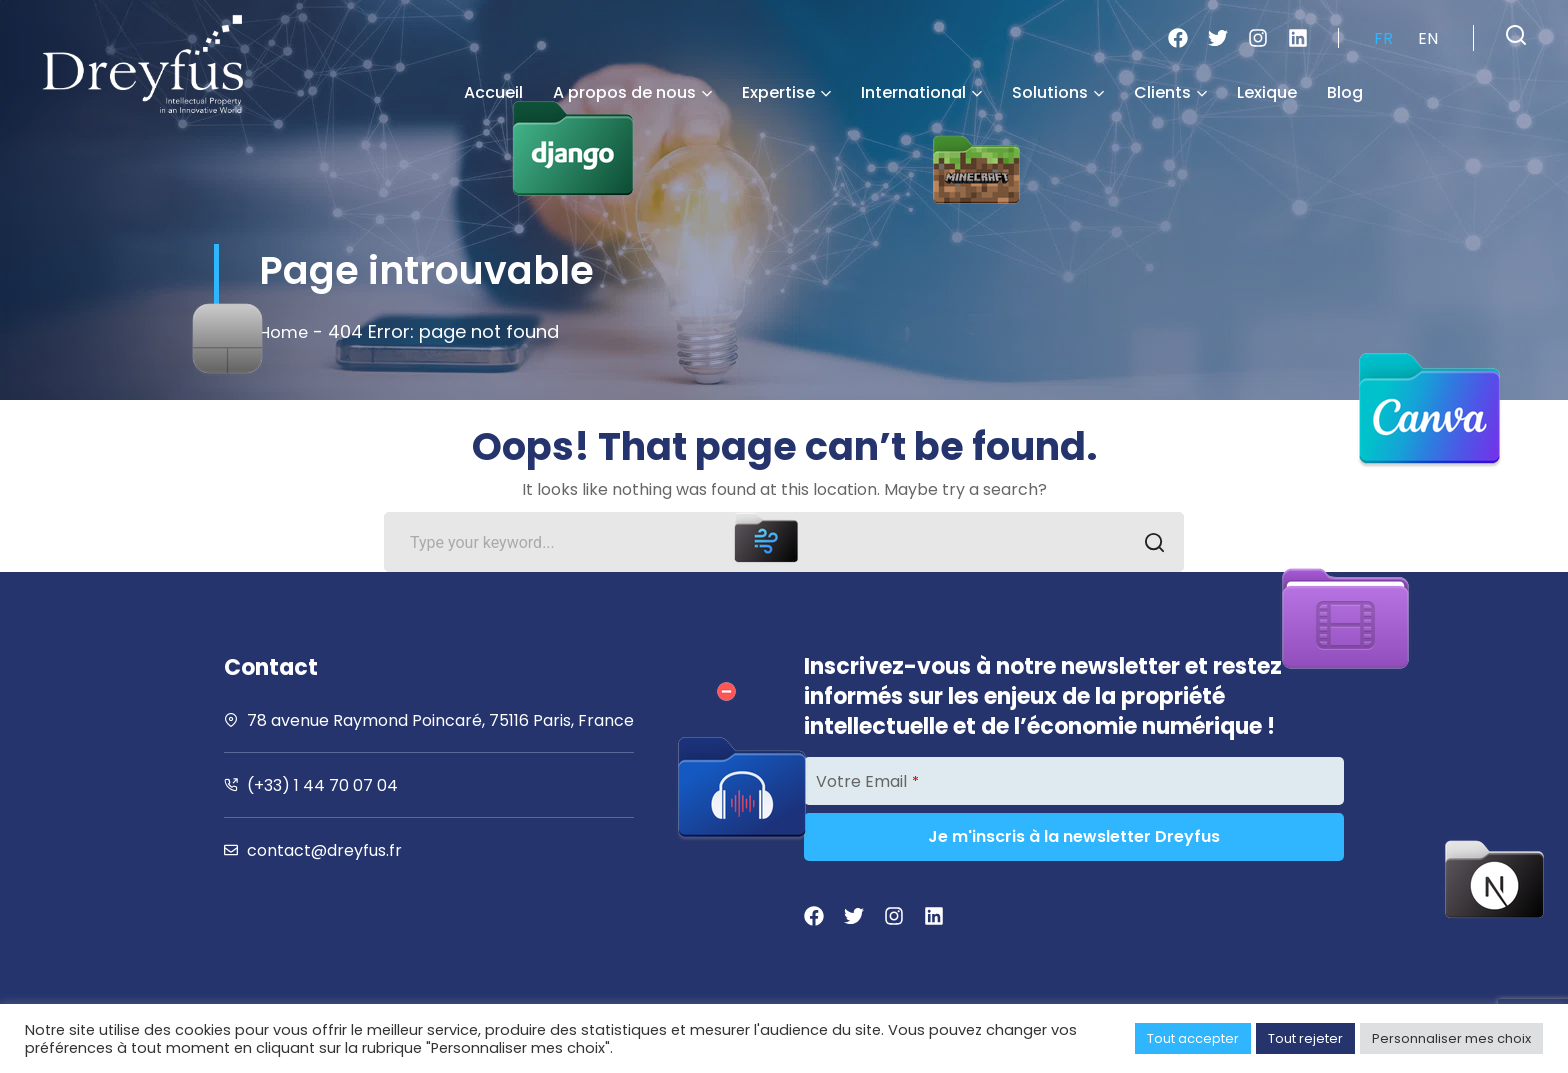 The image size is (1568, 1073). Describe the element at coordinates (1429, 412) in the screenshot. I see `open folder containing Canva project files` at that location.